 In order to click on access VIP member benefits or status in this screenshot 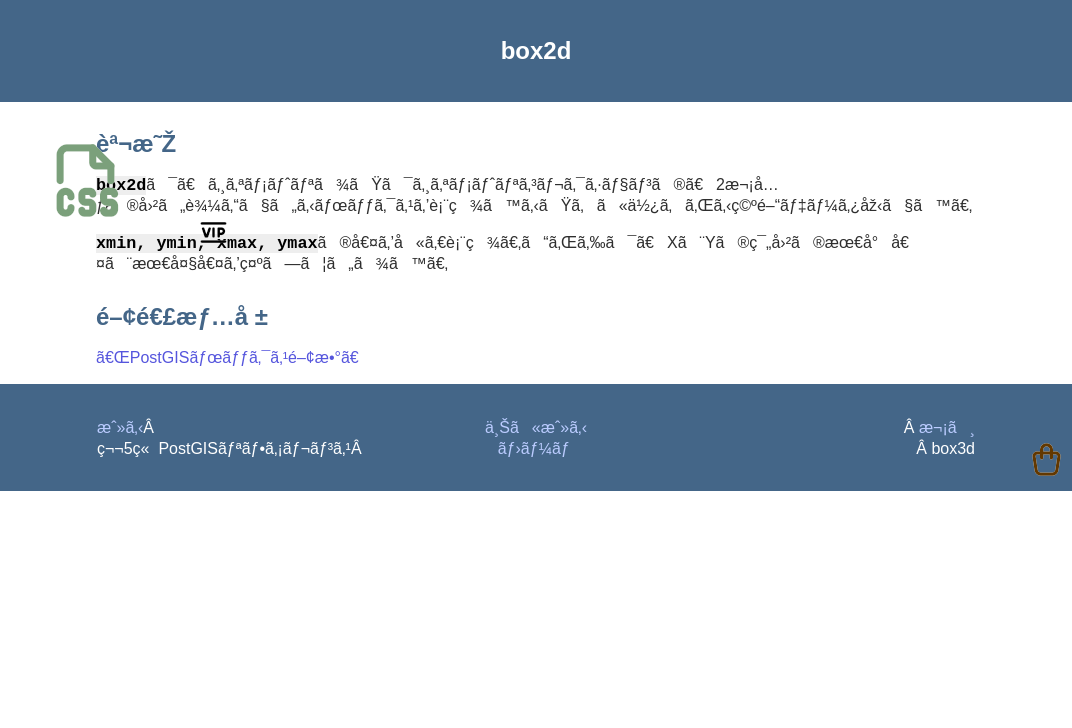, I will do `click(213, 232)`.